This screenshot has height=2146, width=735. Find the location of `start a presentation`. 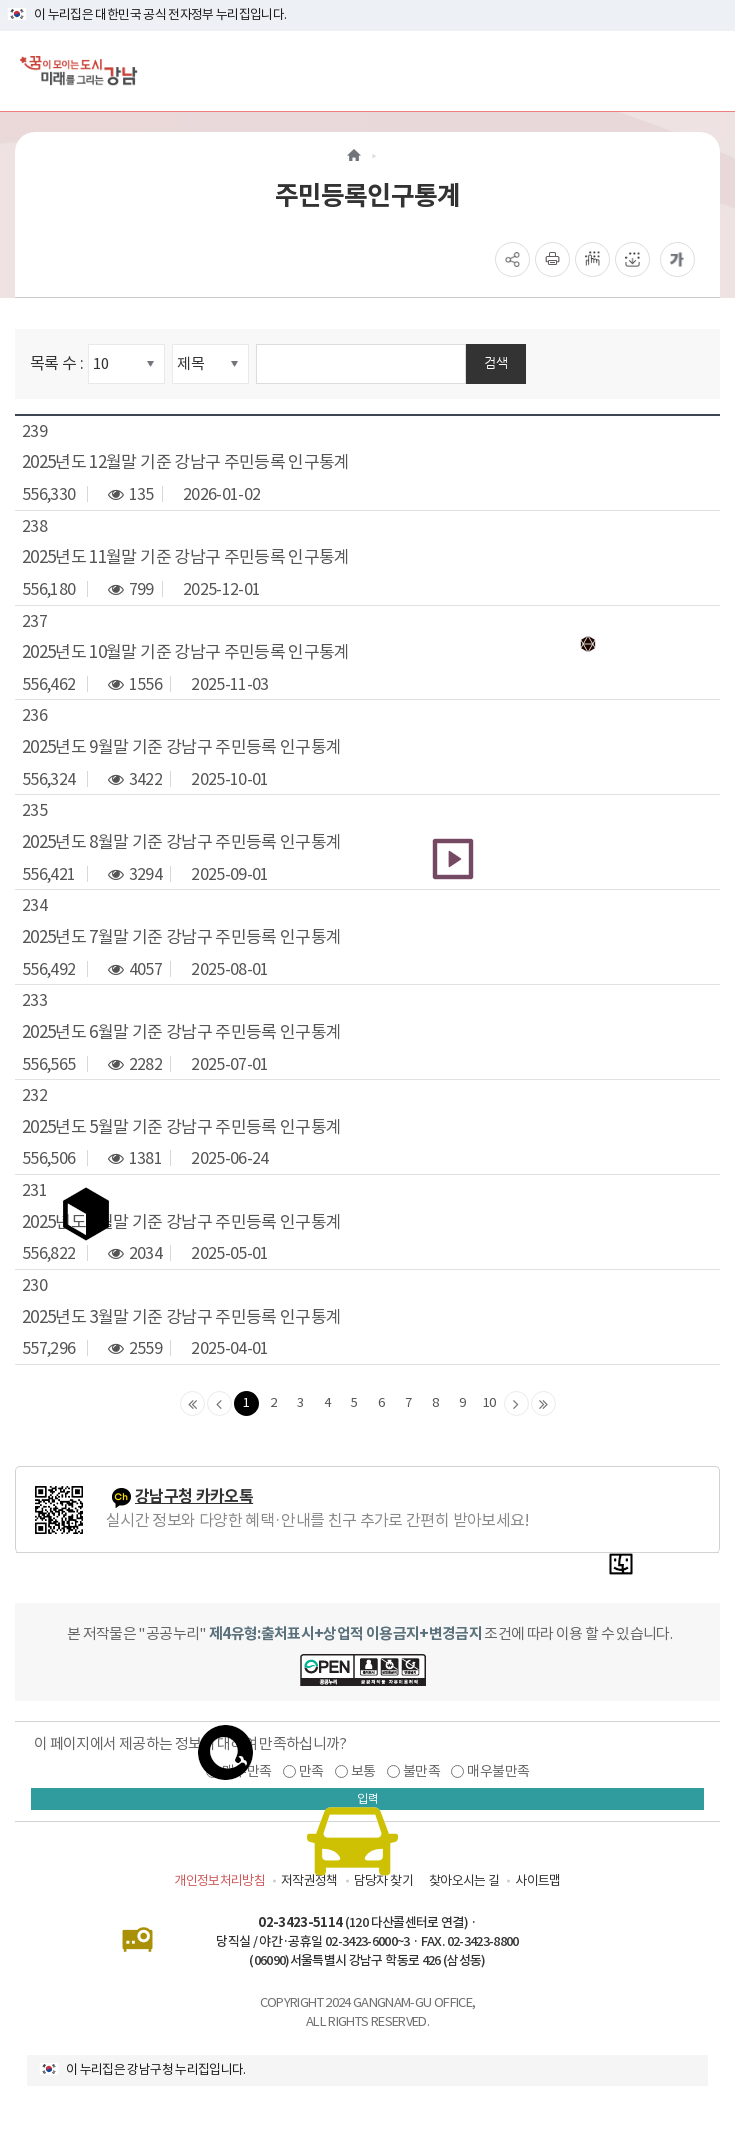

start a presentation is located at coordinates (137, 1939).